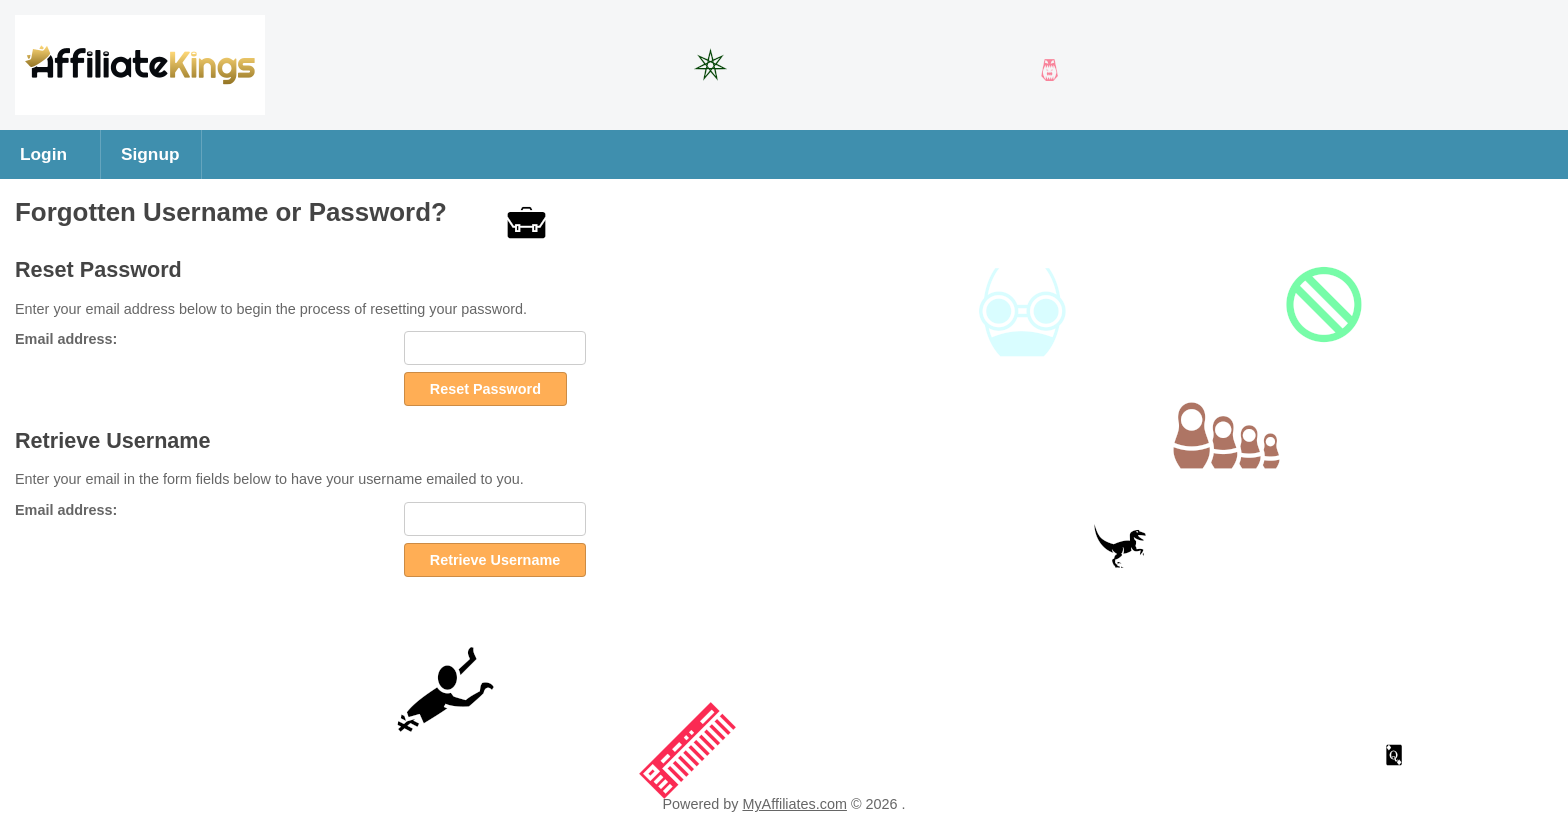 The width and height of the screenshot is (1568, 829). I want to click on open virtual piano or keyboard instrument, so click(687, 750).